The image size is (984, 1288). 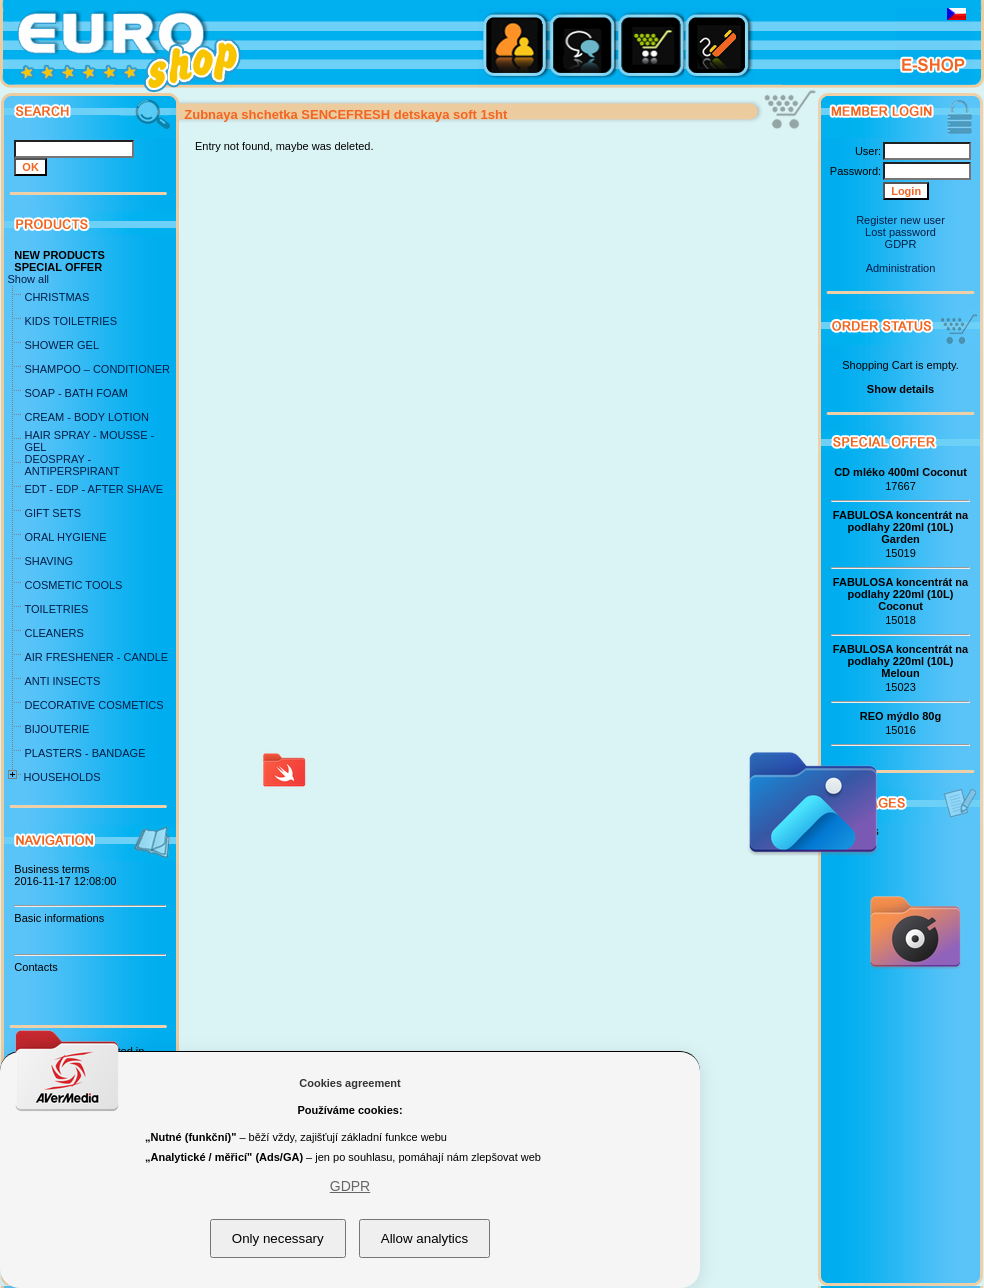 What do you see at coordinates (284, 771) in the screenshot?
I see `open folder containing swift programming projects` at bounding box center [284, 771].